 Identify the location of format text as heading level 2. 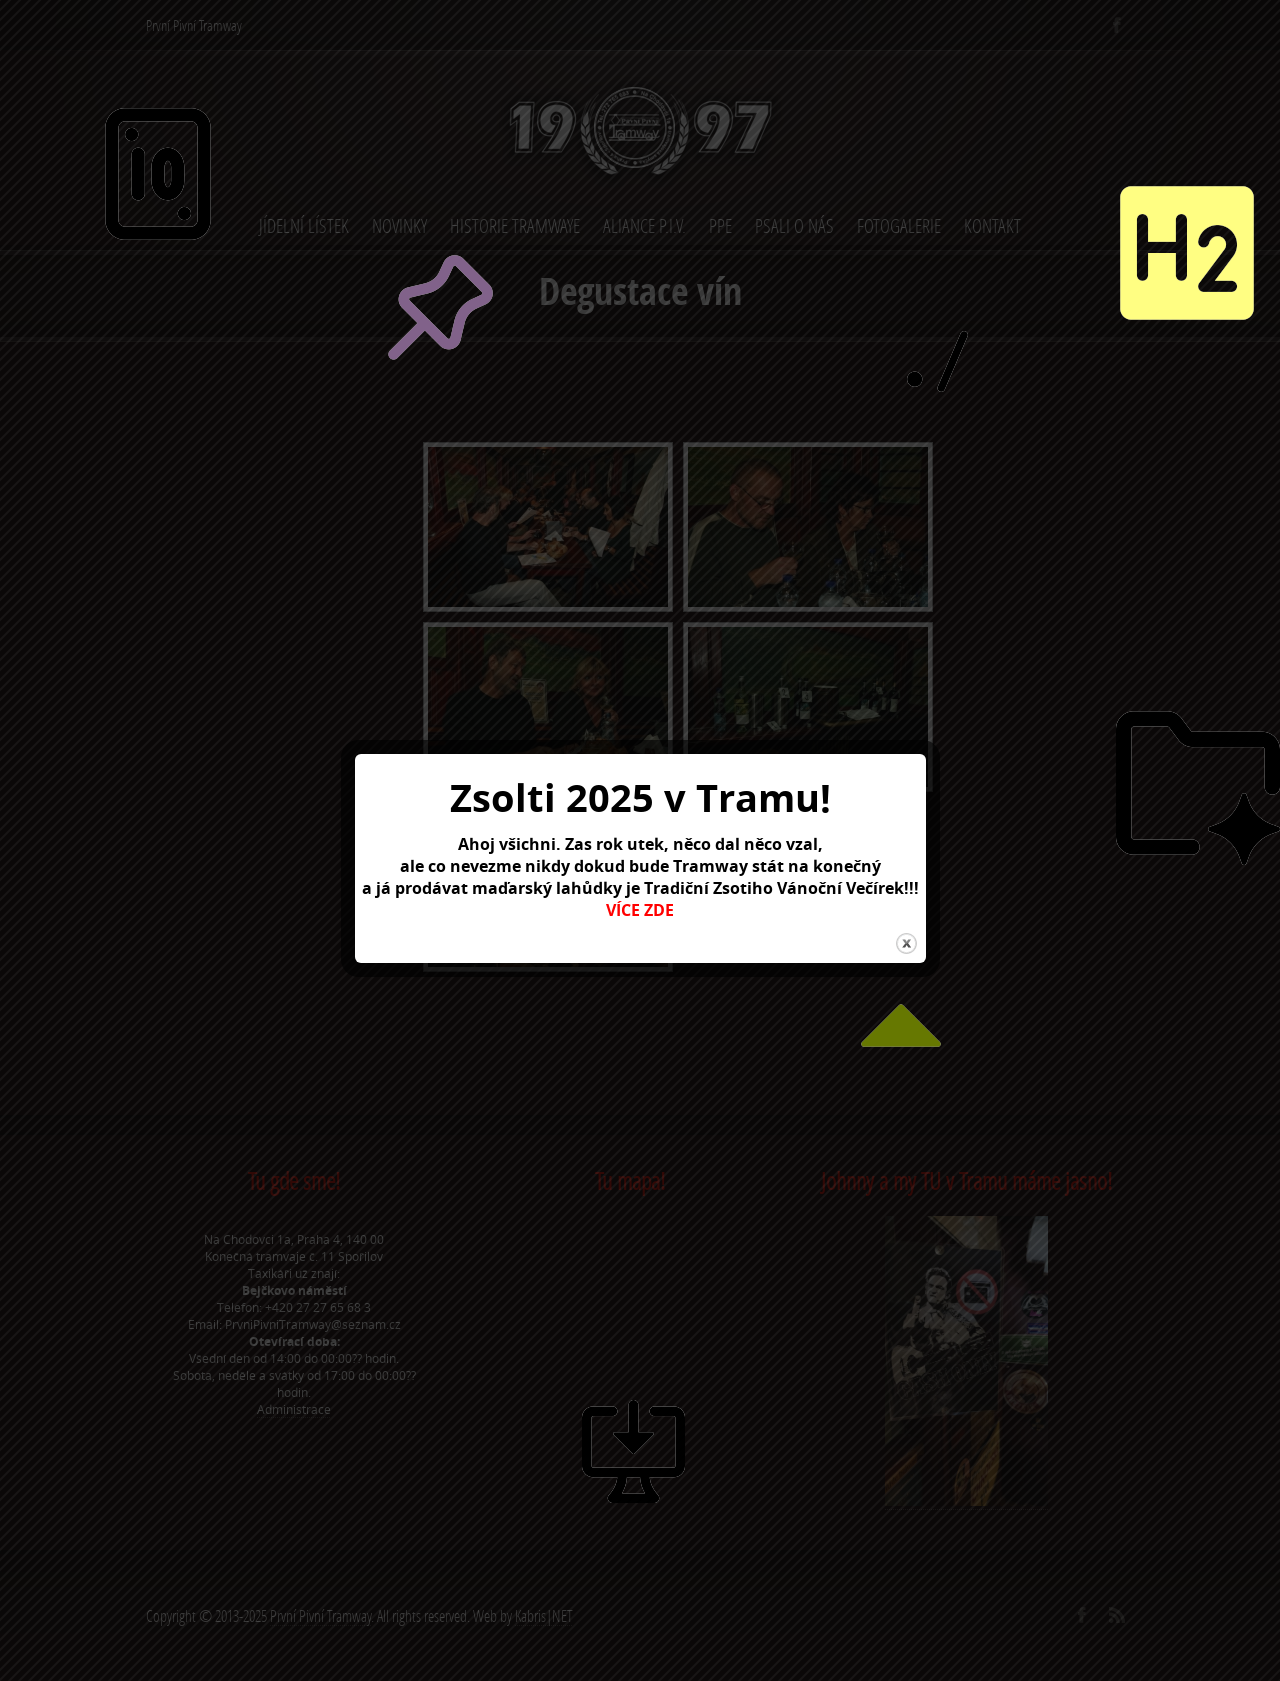
(1187, 253).